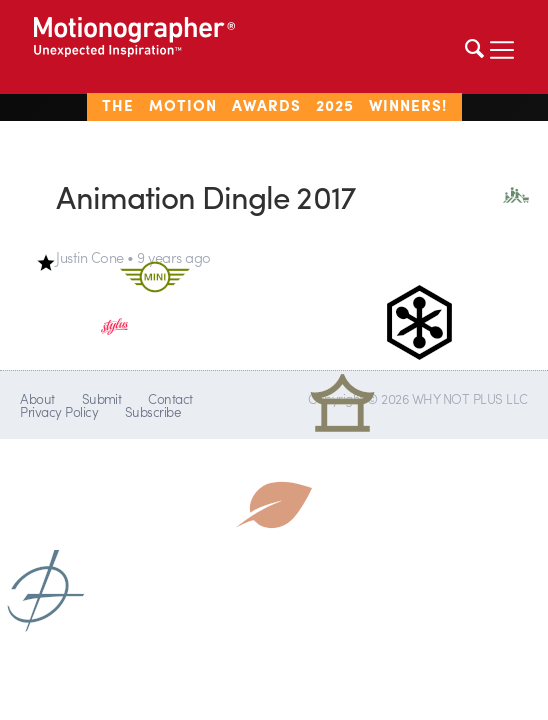 The height and width of the screenshot is (720, 548). What do you see at coordinates (516, 195) in the screenshot?
I see `open the Chedraui shopping app` at bounding box center [516, 195].